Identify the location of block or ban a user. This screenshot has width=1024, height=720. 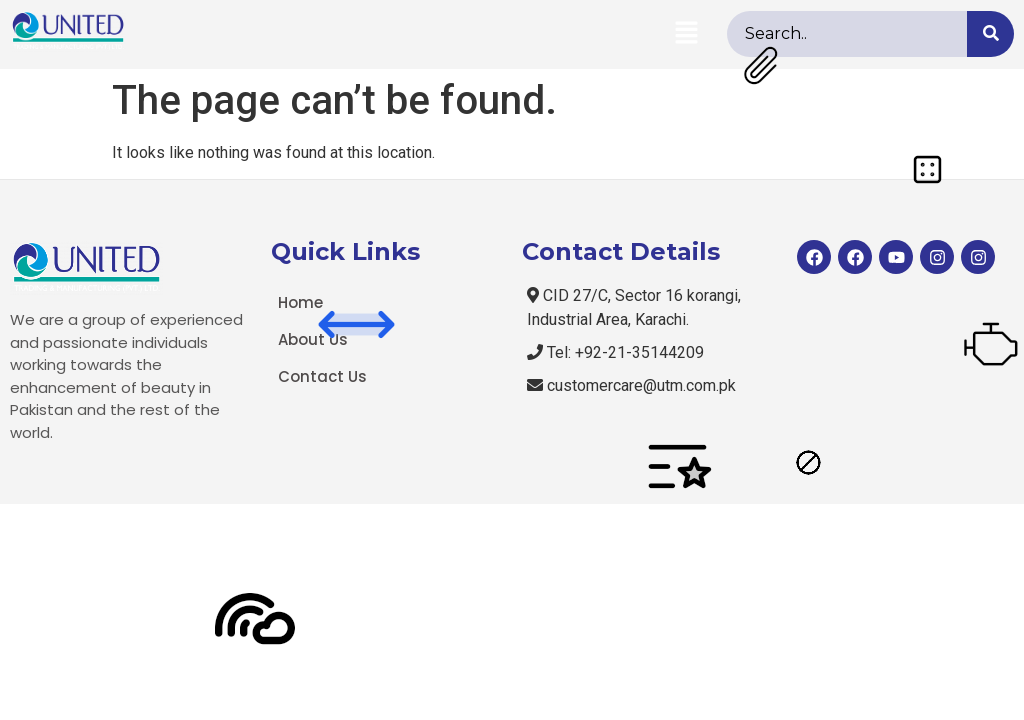
(808, 462).